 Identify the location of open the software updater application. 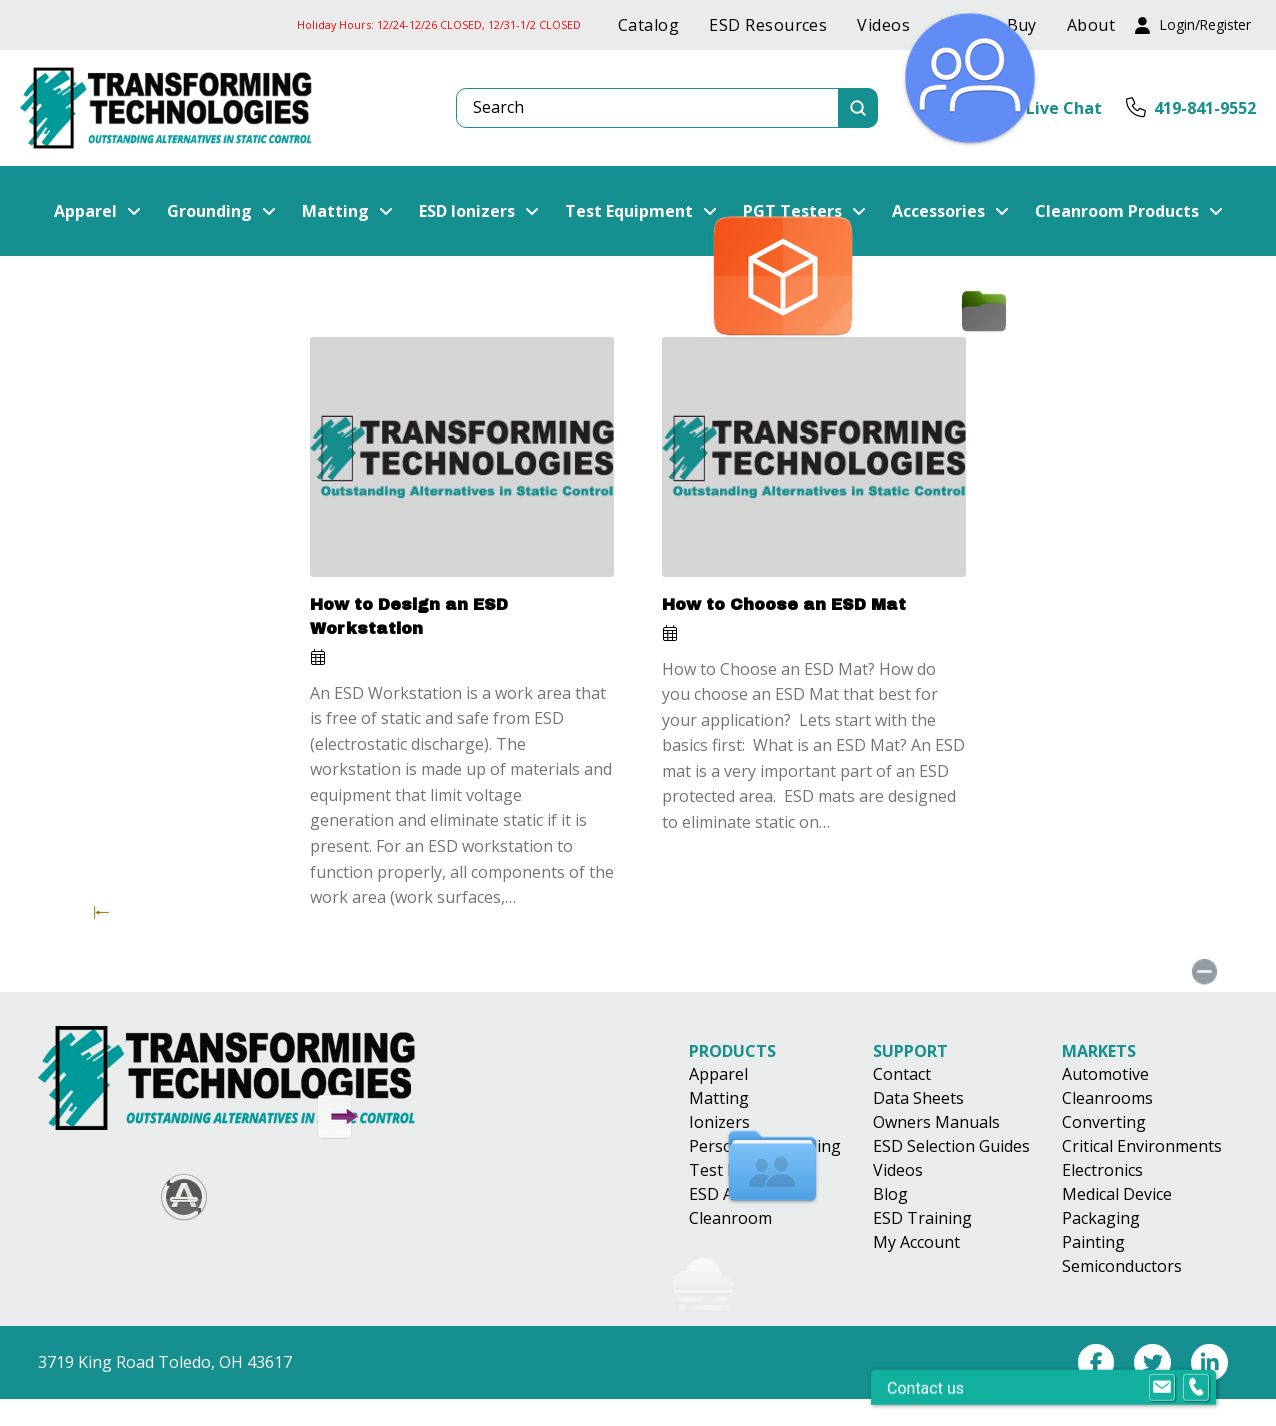
(184, 1197).